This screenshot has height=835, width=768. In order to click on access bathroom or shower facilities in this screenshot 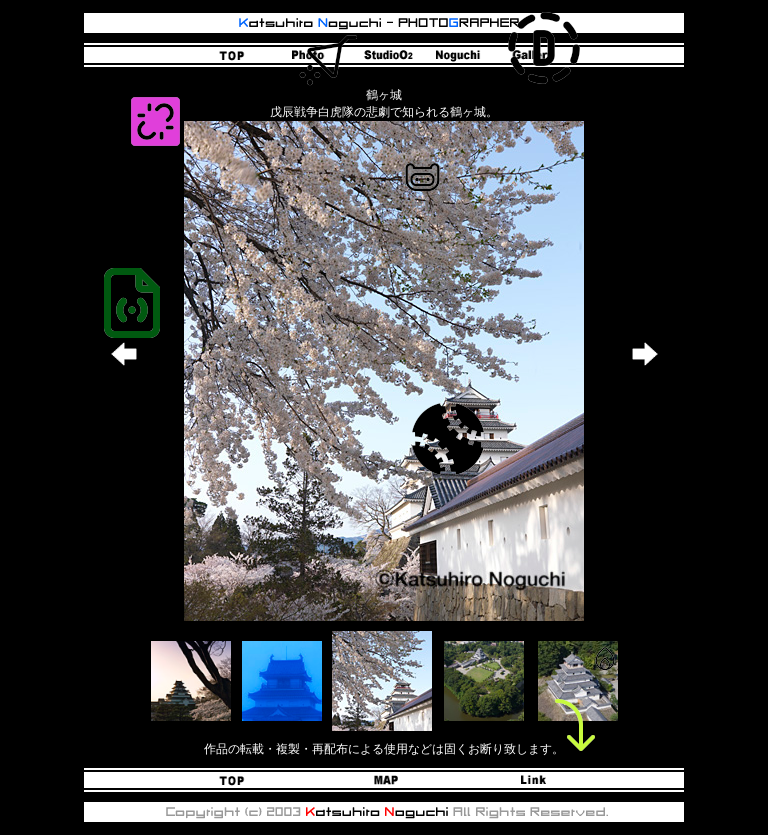, I will do `click(327, 57)`.